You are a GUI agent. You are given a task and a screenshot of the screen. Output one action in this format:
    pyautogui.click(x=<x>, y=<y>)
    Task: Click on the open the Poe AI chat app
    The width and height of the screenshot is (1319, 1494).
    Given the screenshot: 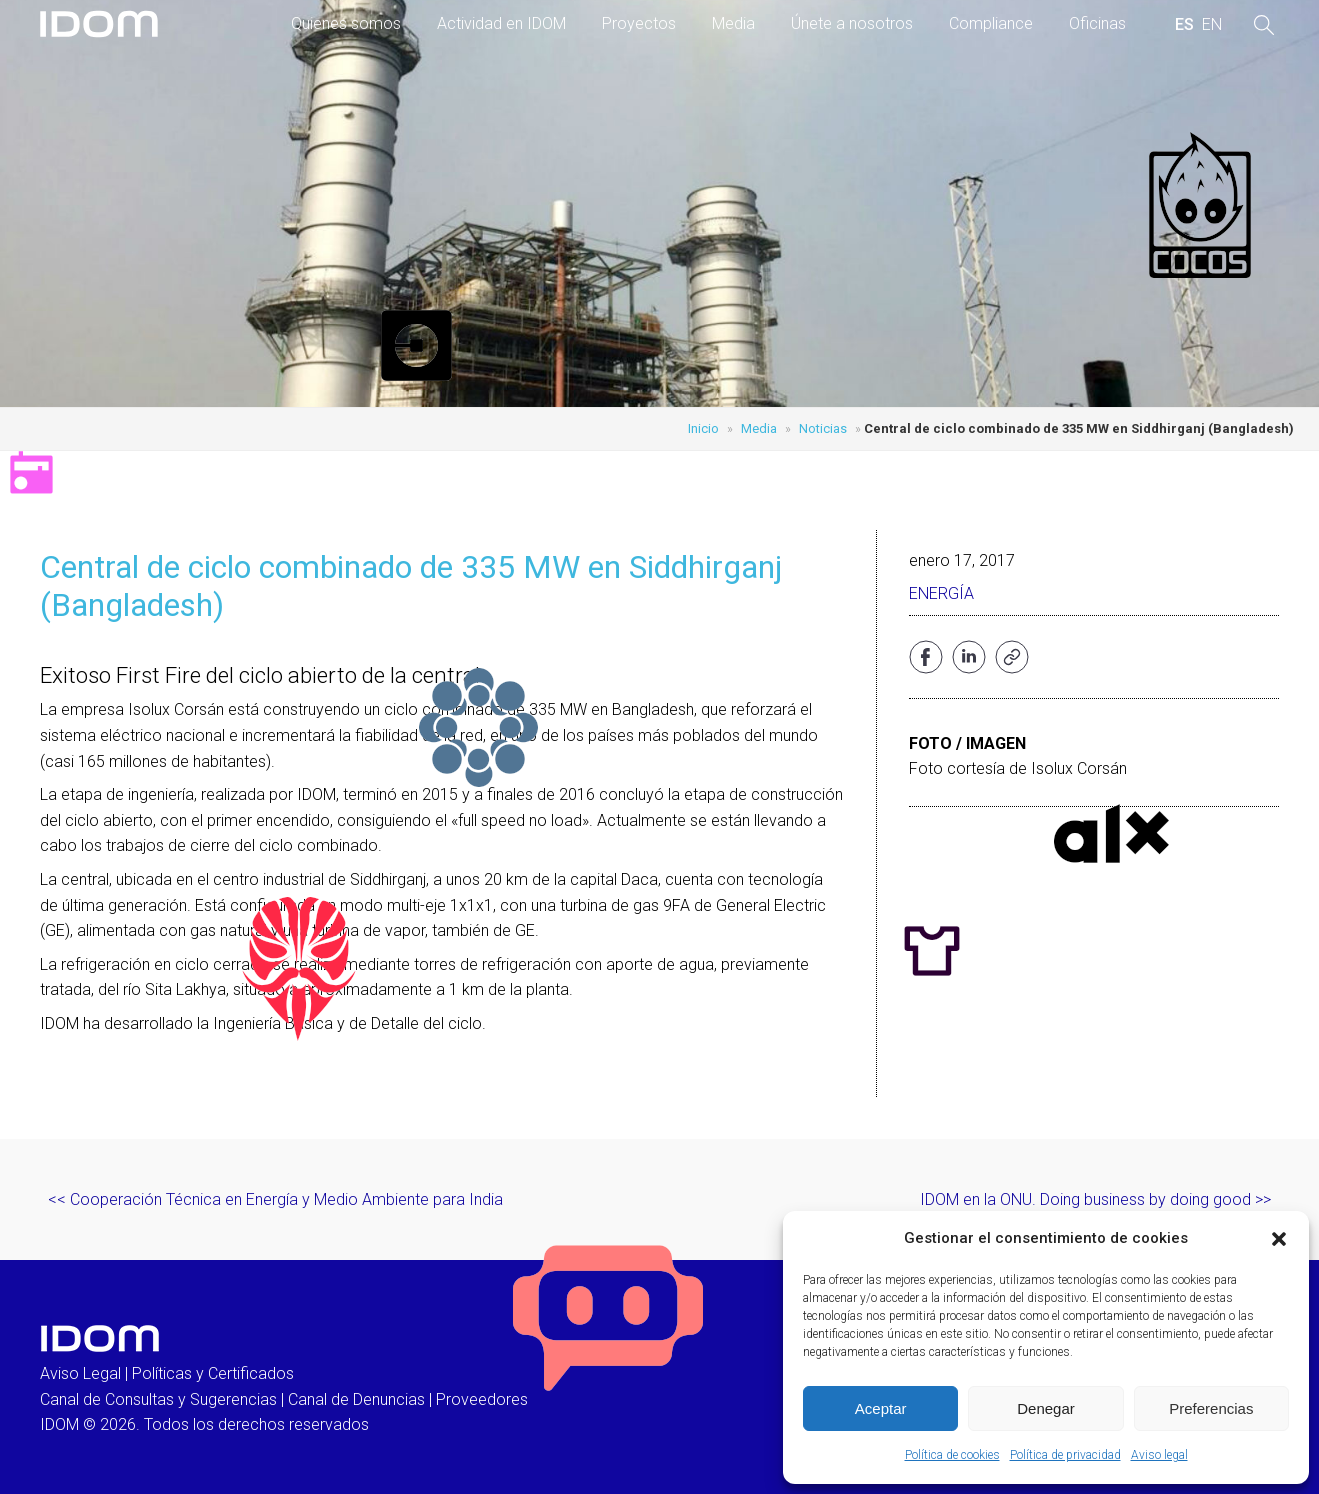 What is the action you would take?
    pyautogui.click(x=608, y=1318)
    